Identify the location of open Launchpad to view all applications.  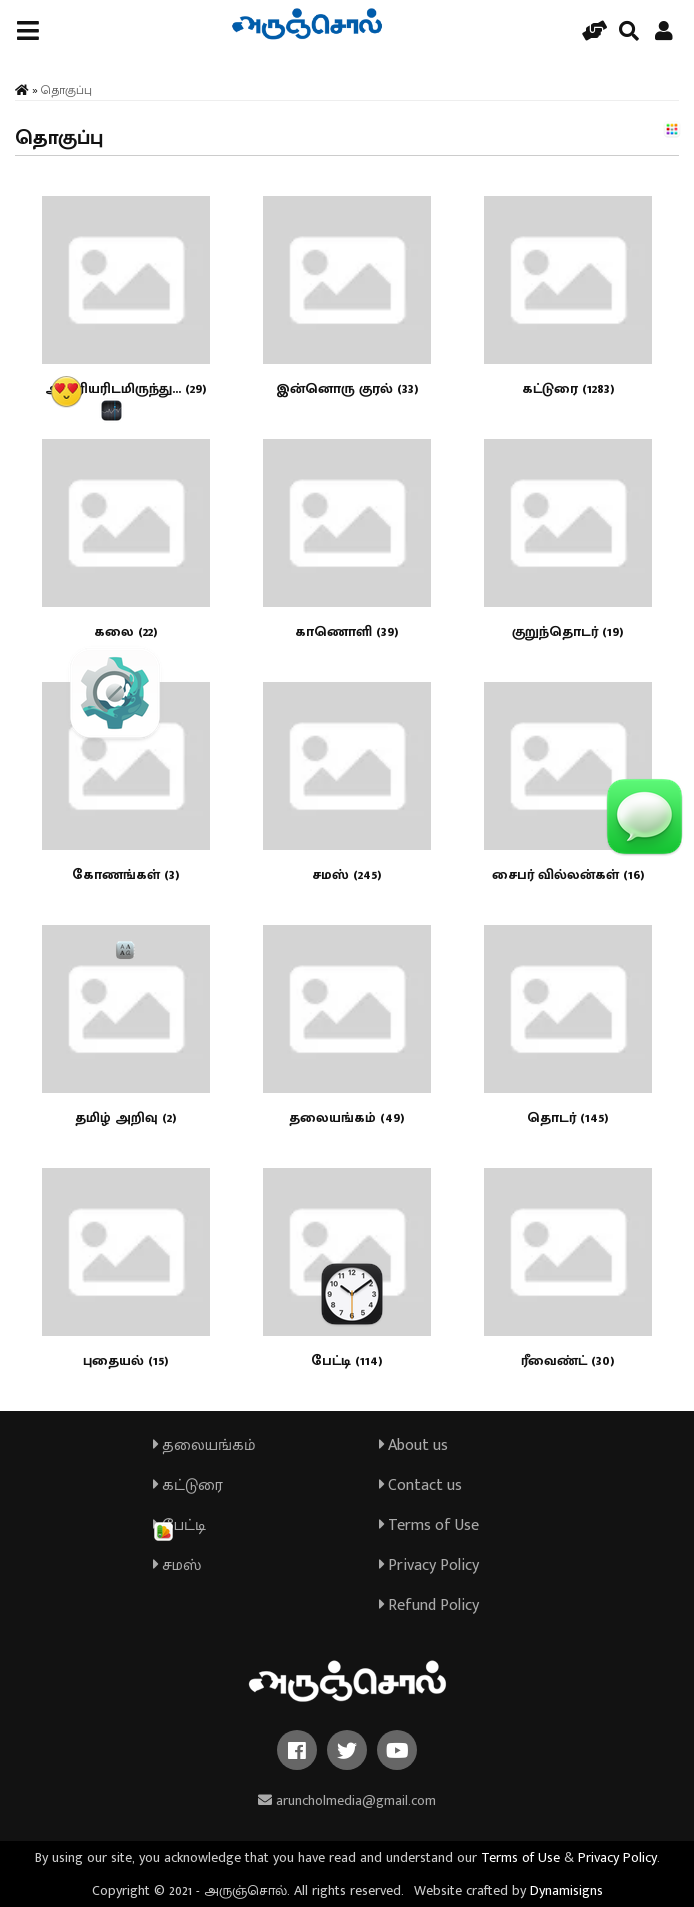
(672, 129).